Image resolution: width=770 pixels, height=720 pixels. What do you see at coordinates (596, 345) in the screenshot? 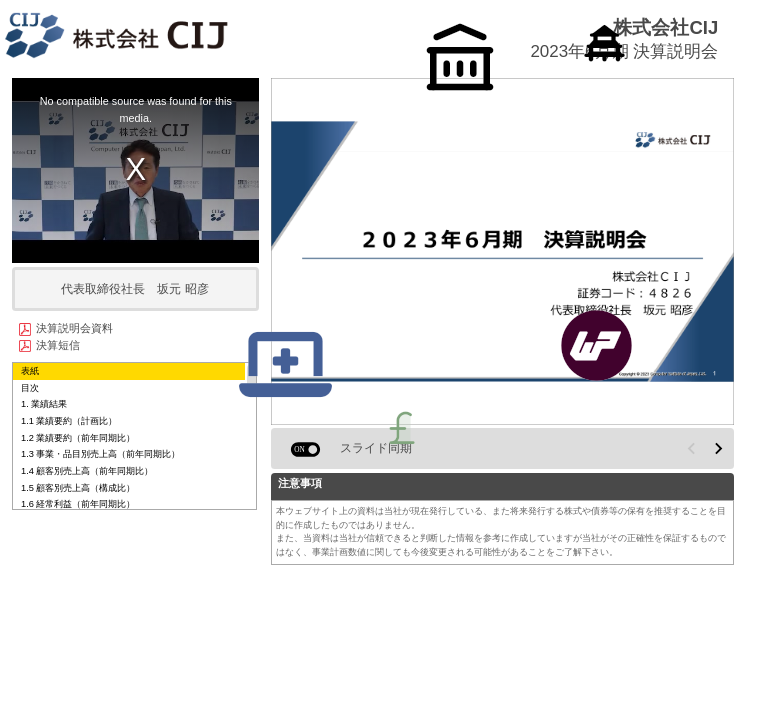
I see `rendact brand logo` at bounding box center [596, 345].